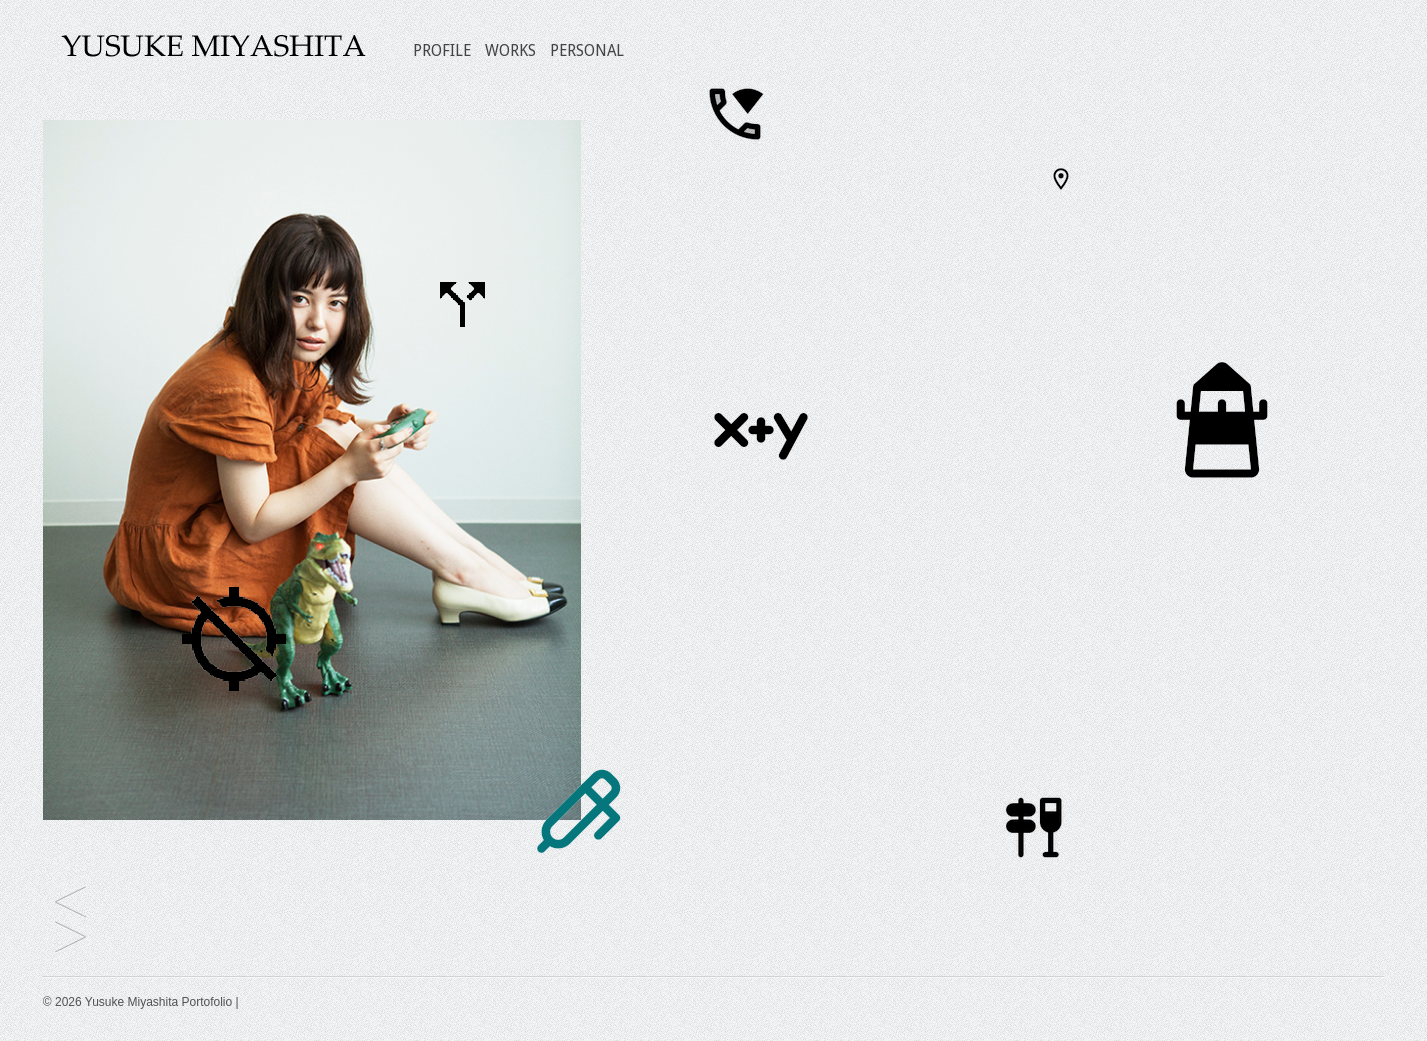 The width and height of the screenshot is (1427, 1041). I want to click on find tapas restaurants nearby, so click(1034, 827).